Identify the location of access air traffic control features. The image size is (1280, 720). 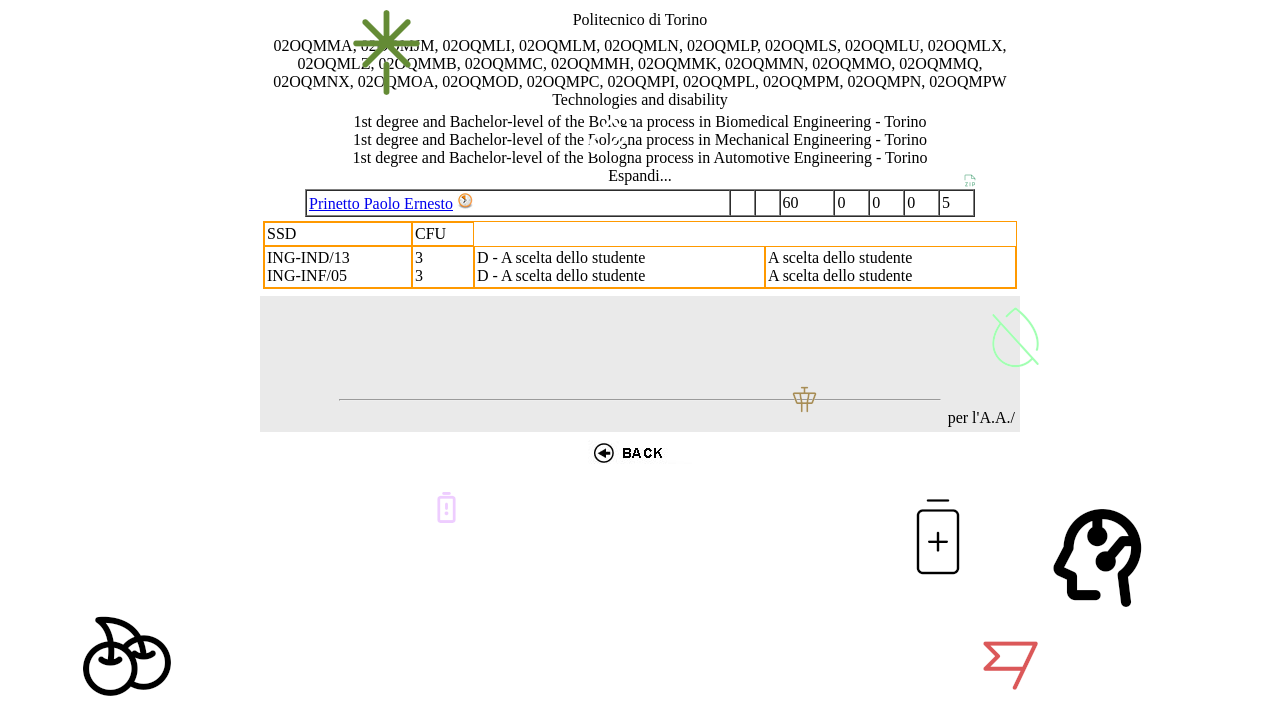
(804, 399).